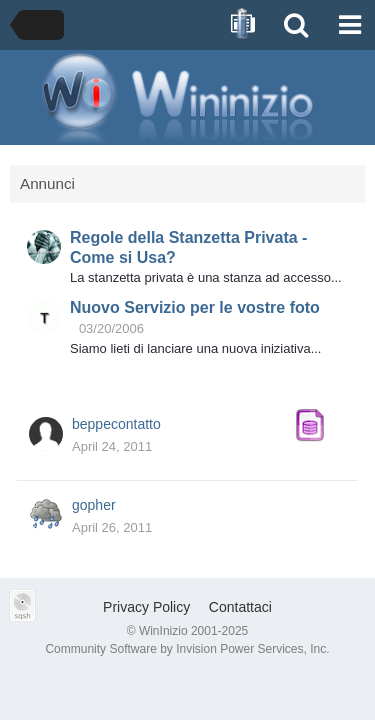 The width and height of the screenshot is (375, 720). What do you see at coordinates (310, 425) in the screenshot?
I see `open an opendocument database file` at bounding box center [310, 425].